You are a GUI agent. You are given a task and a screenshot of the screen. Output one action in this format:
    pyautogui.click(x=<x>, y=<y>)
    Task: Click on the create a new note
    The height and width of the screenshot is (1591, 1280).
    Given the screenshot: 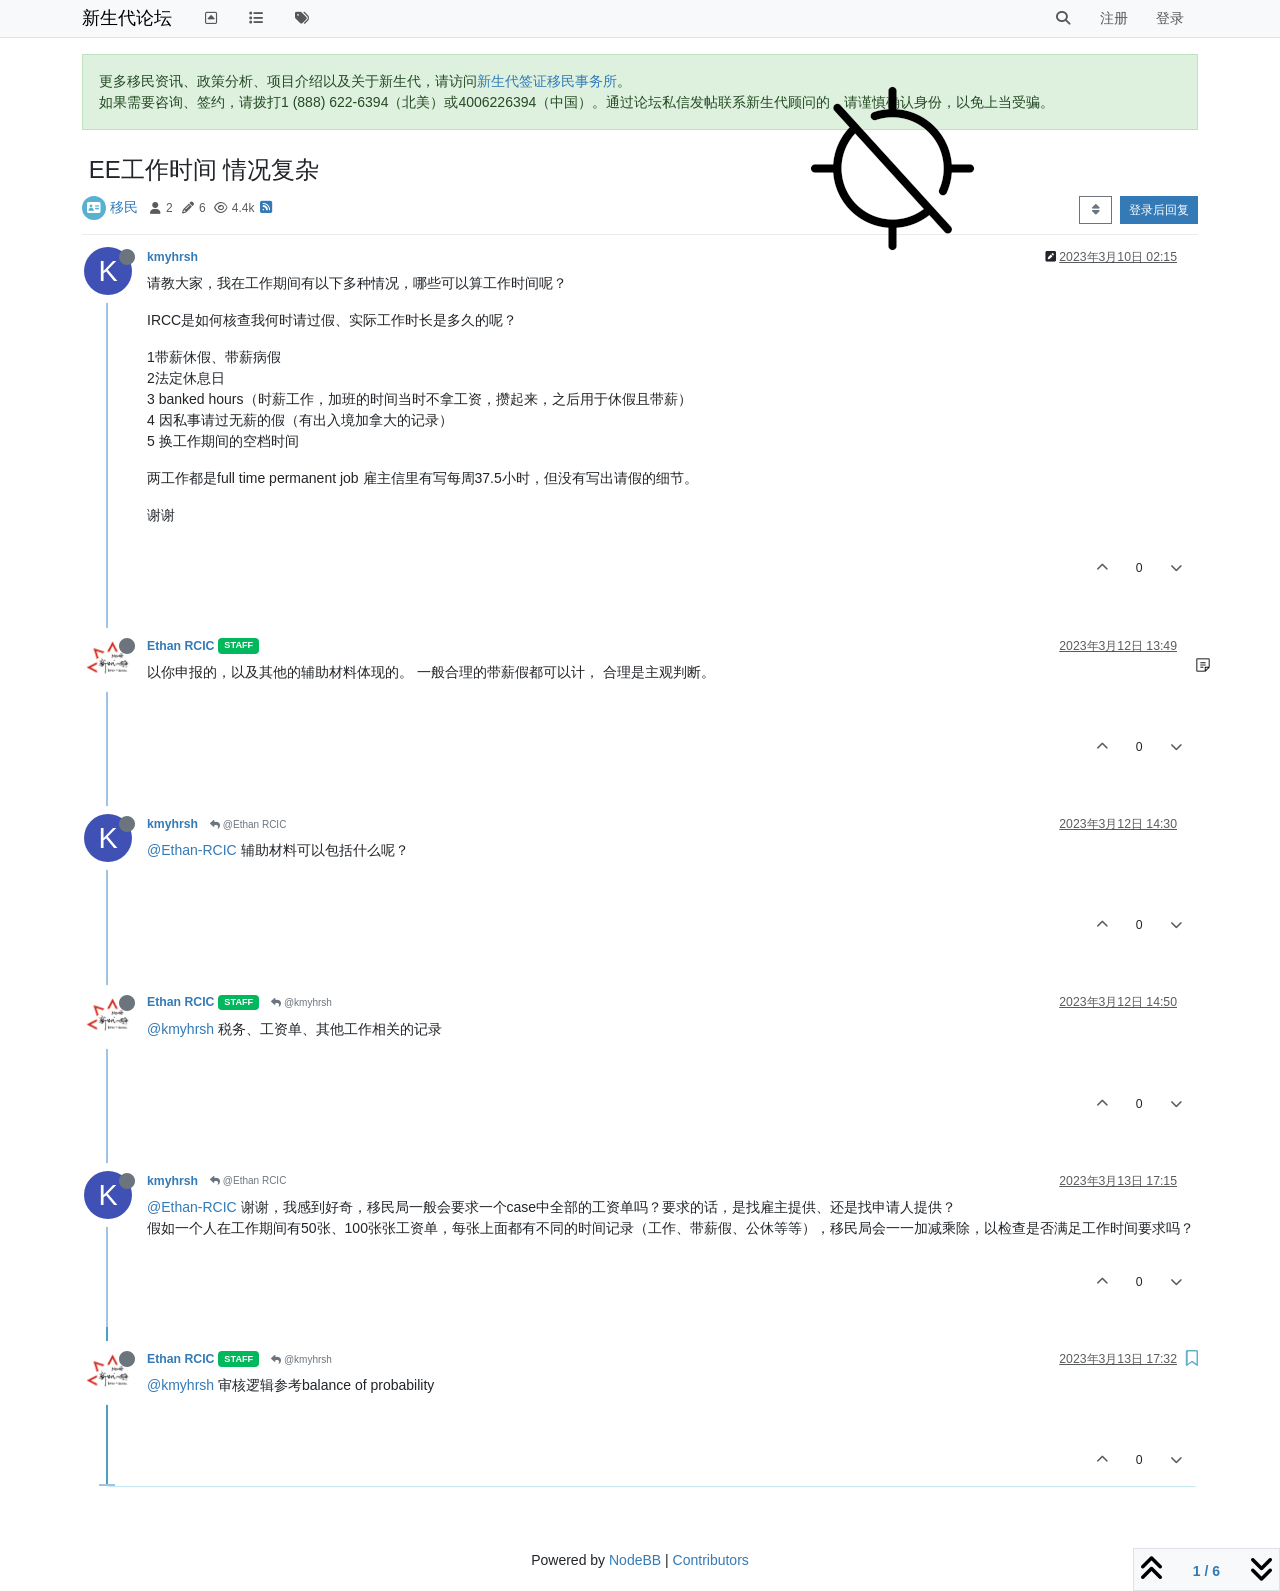 What is the action you would take?
    pyautogui.click(x=1203, y=665)
    